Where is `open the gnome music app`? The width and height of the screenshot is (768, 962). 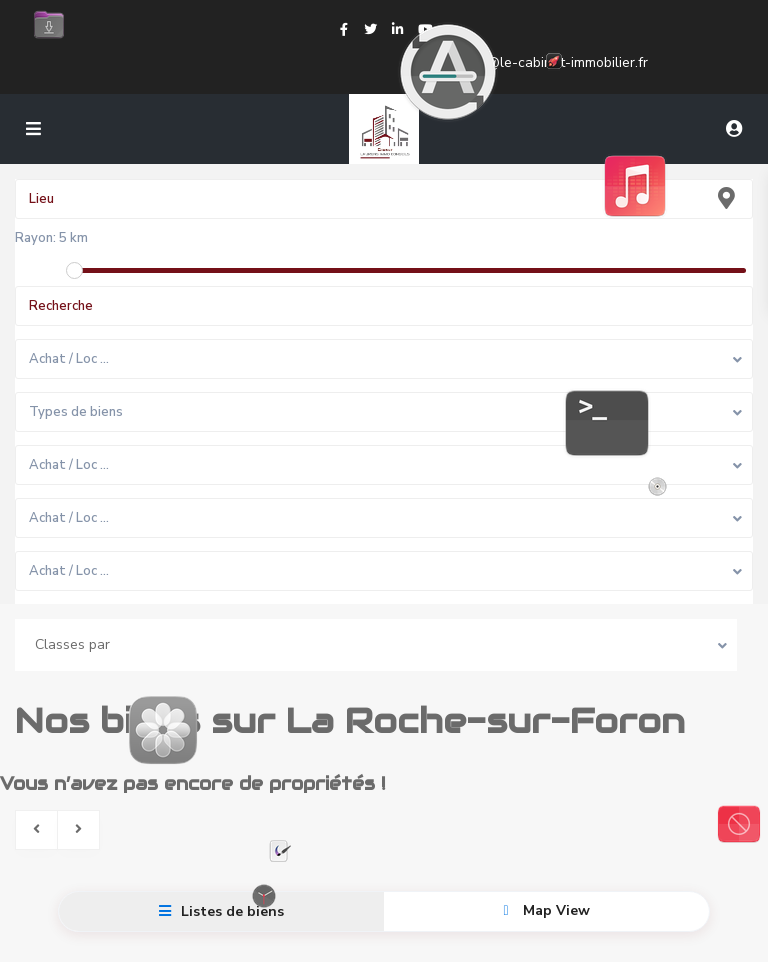 open the gnome music app is located at coordinates (635, 186).